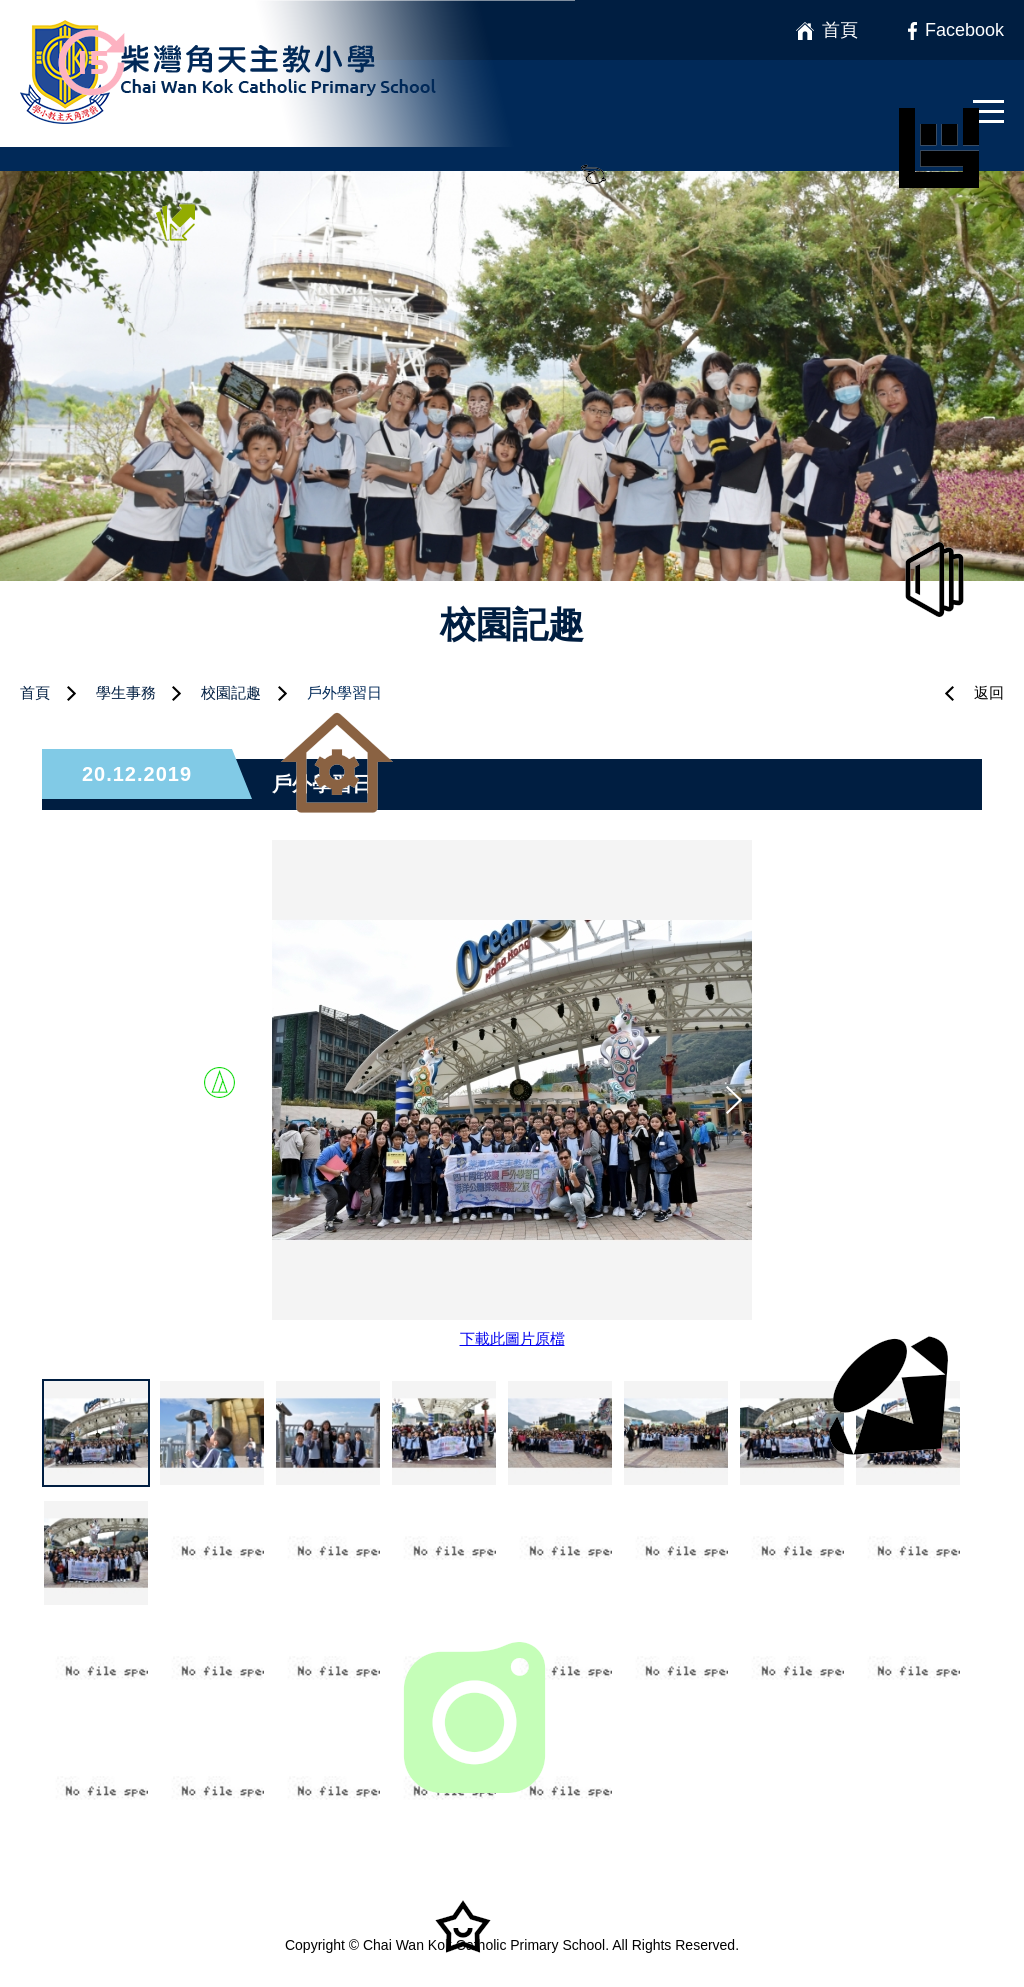 This screenshot has height=1987, width=1024. Describe the element at coordinates (593, 174) in the screenshot. I see `support creators on afdian` at that location.